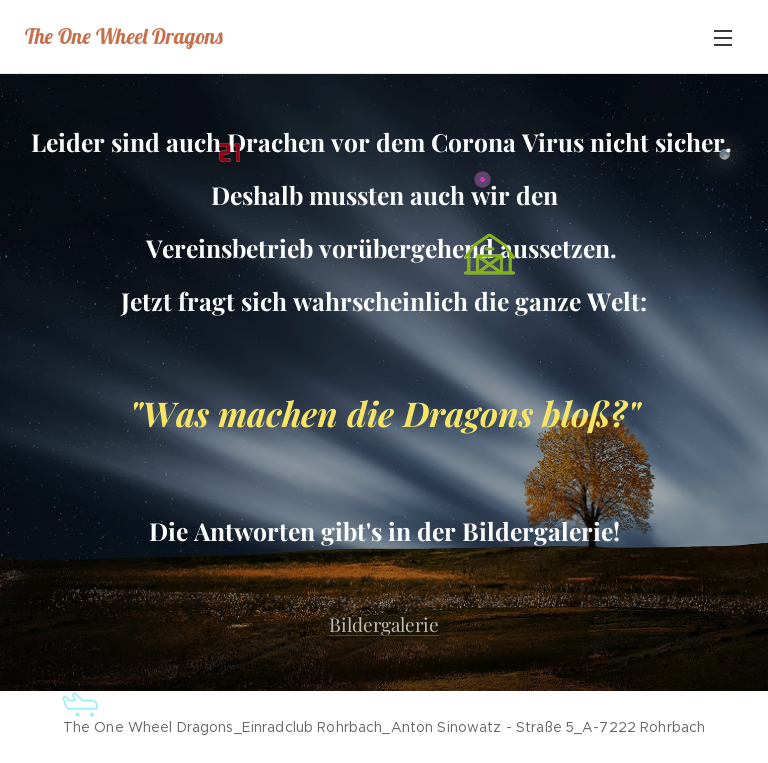 This screenshot has height=763, width=768. I want to click on indicates 21 notifications or unread items, so click(230, 152).